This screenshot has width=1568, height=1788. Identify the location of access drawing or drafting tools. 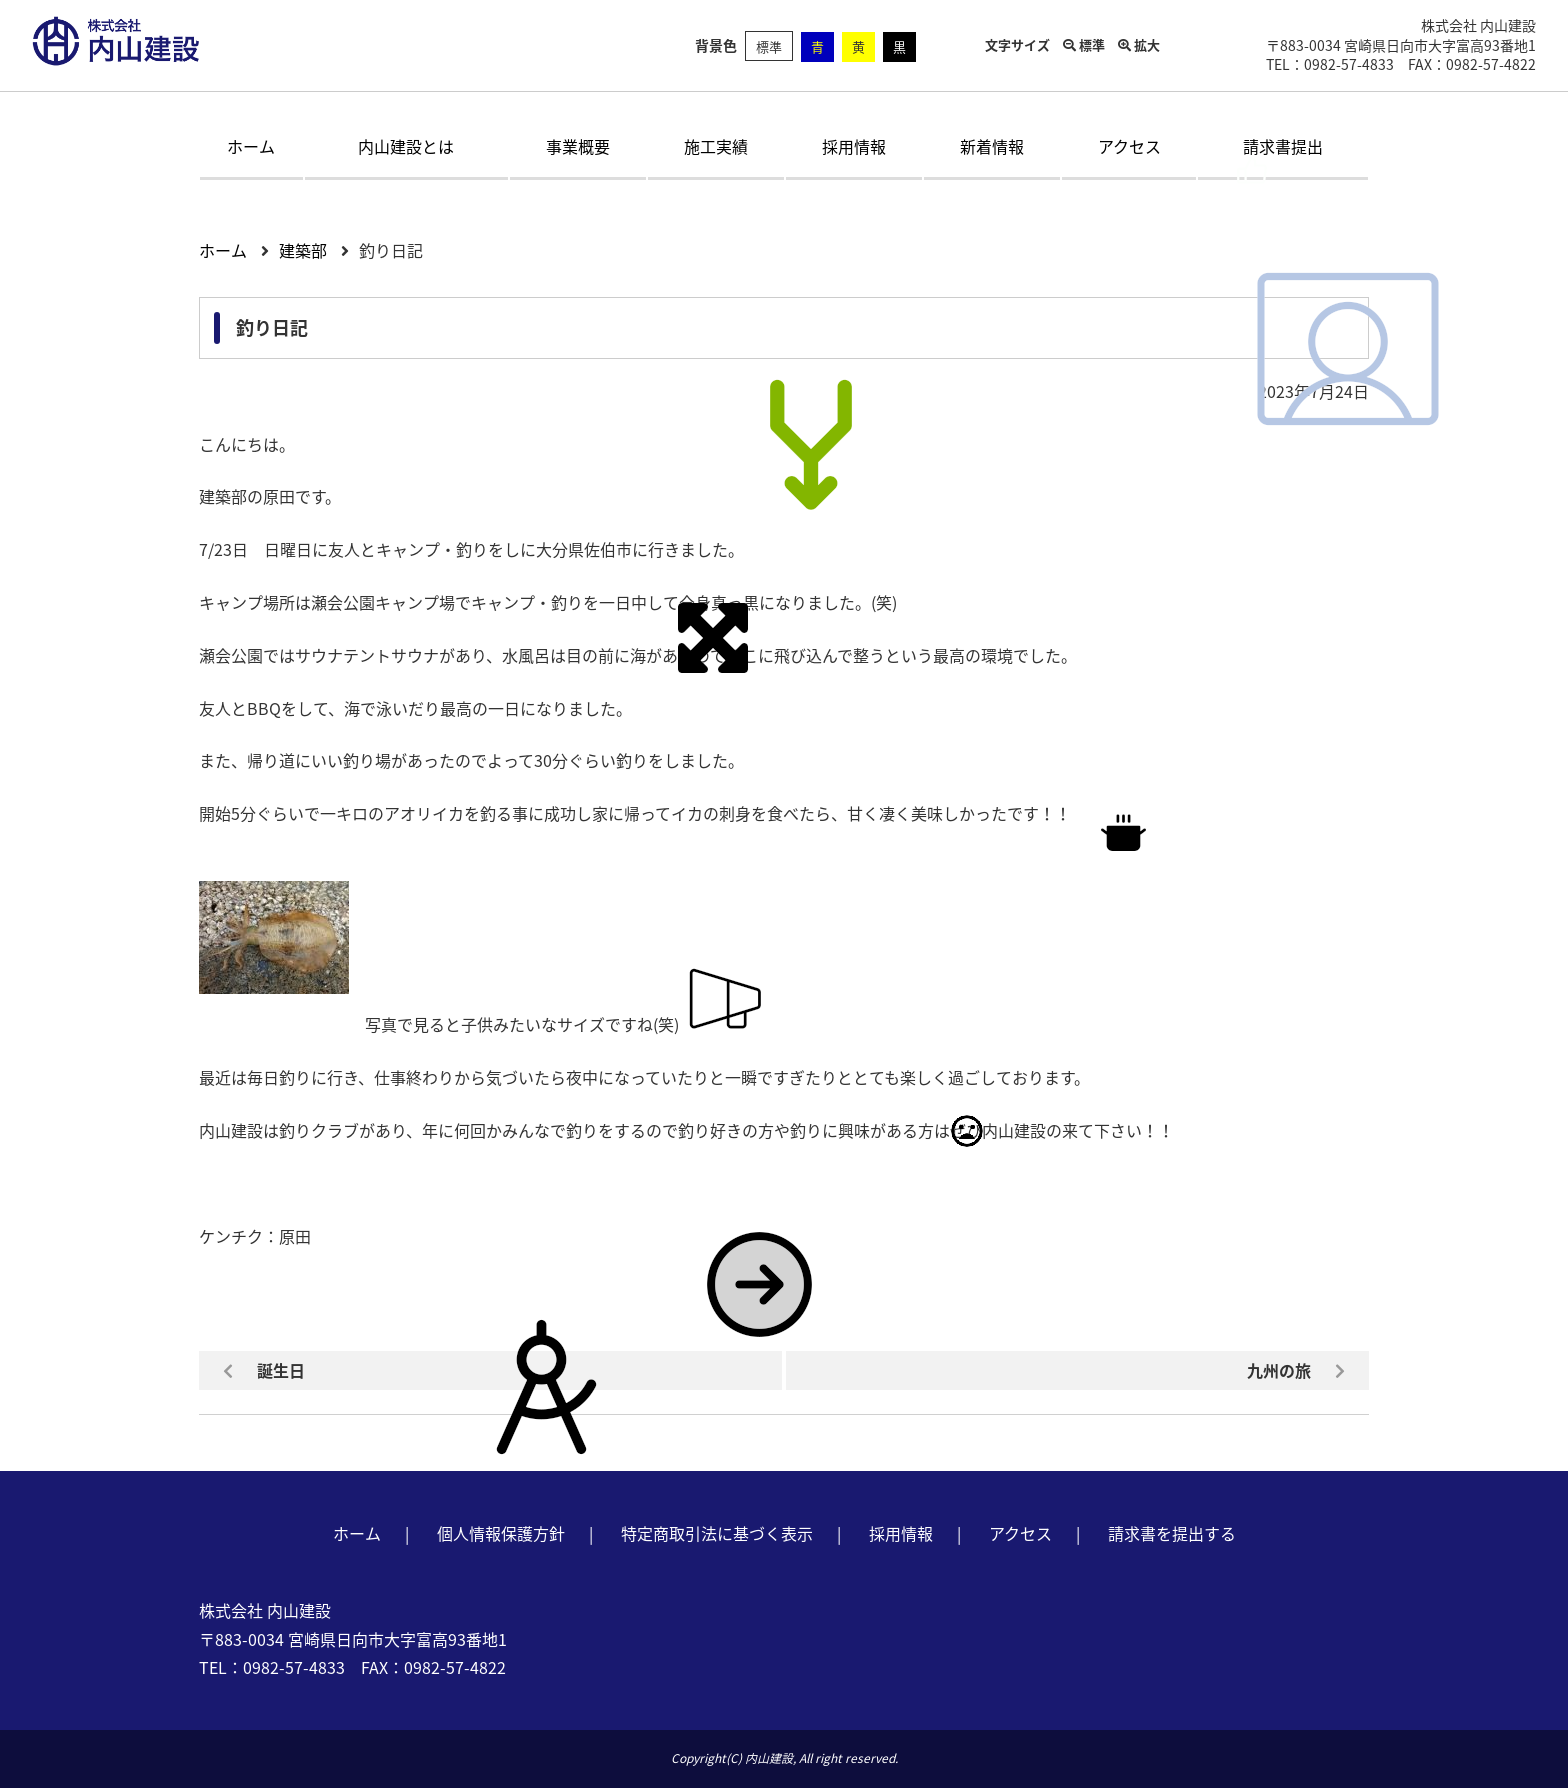
(541, 1389).